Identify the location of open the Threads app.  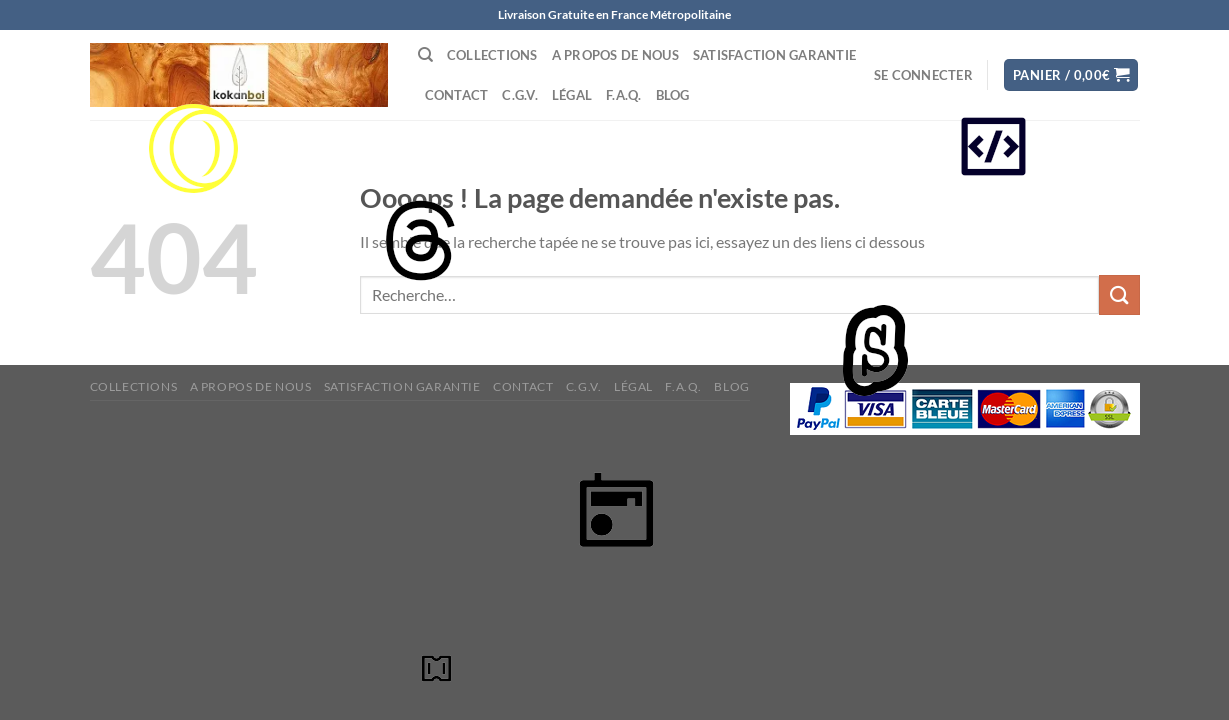
(420, 240).